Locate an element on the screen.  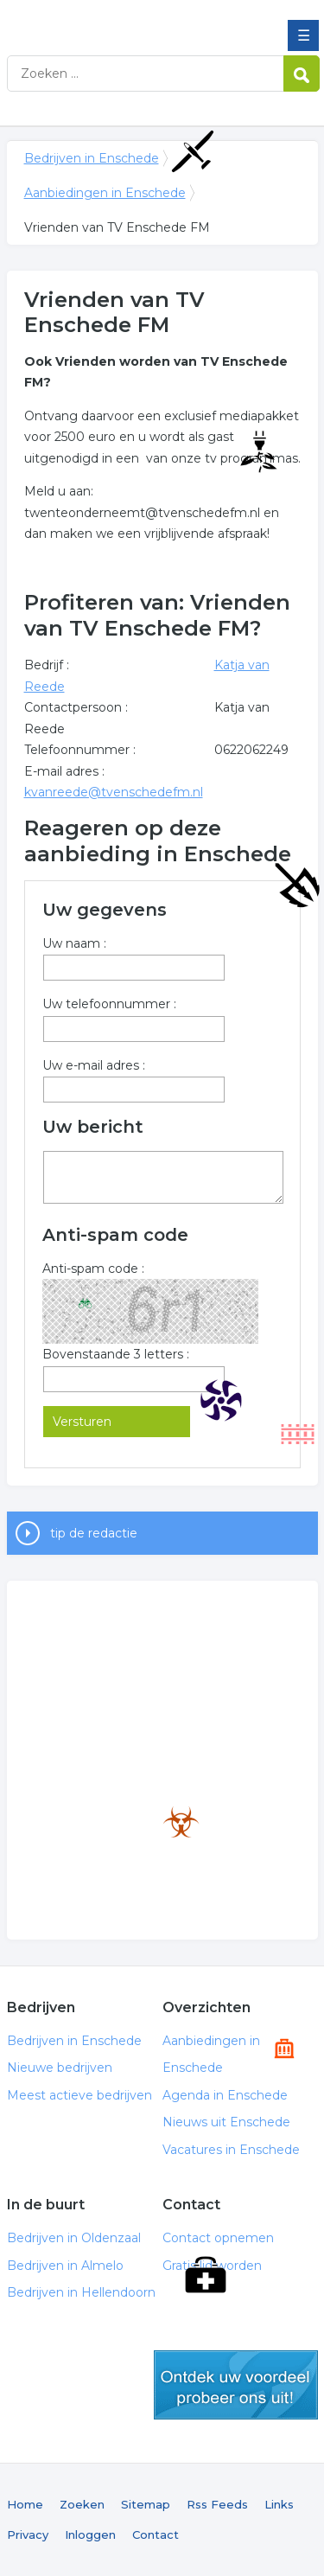
access health or medical features is located at coordinates (206, 2272).